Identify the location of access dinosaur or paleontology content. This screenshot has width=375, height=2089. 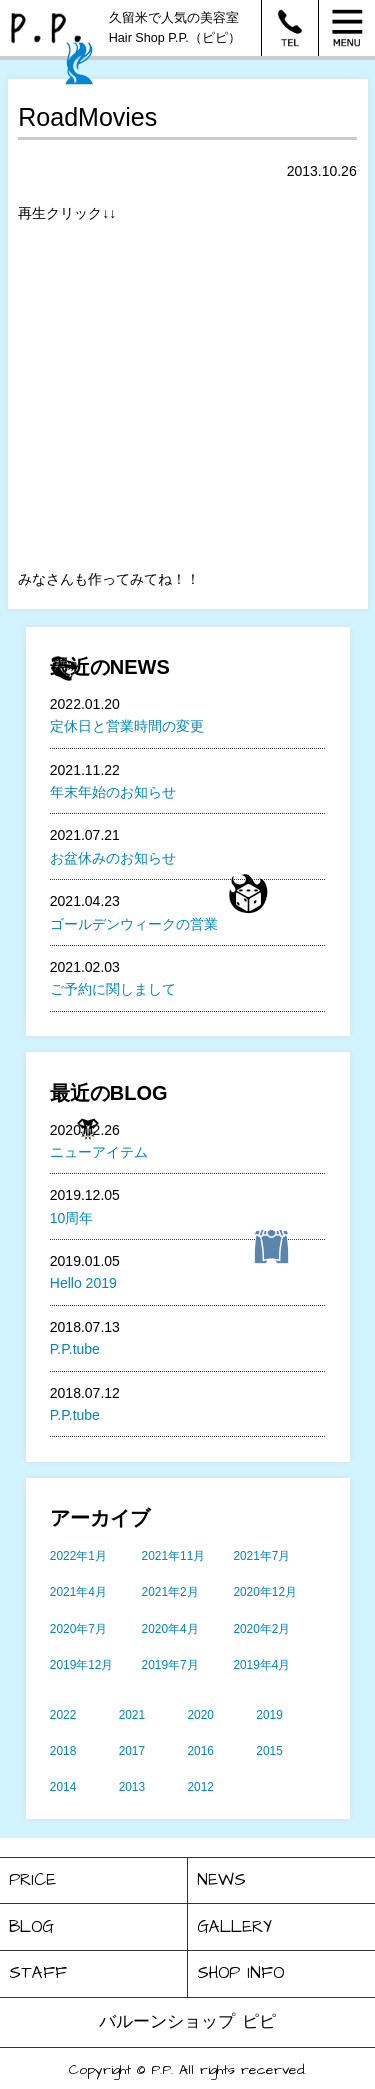
(64, 668).